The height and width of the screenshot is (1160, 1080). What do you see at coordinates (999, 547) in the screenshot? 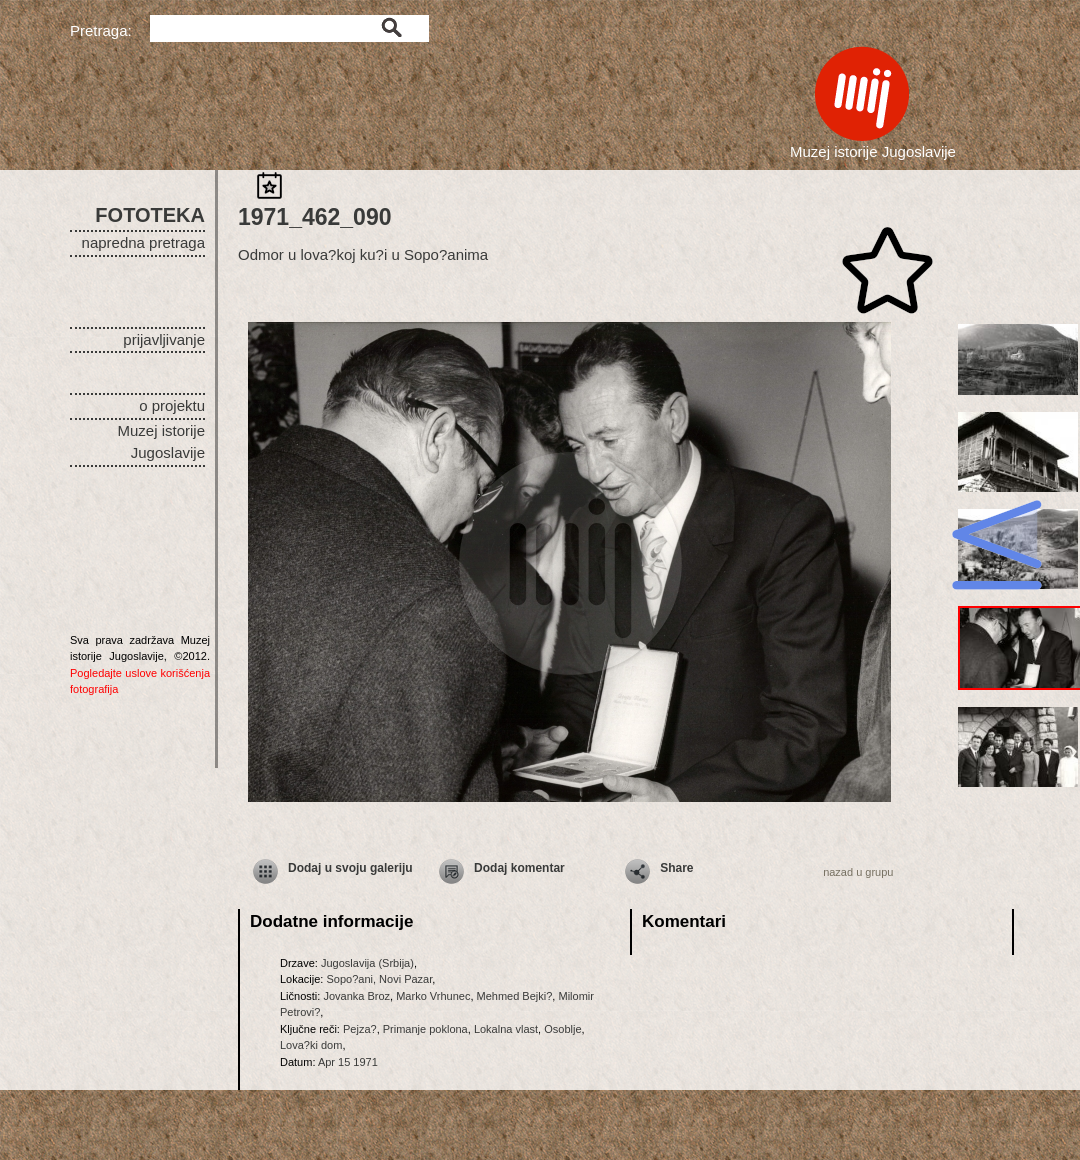
I see `less than or equal to mathematical operator` at bounding box center [999, 547].